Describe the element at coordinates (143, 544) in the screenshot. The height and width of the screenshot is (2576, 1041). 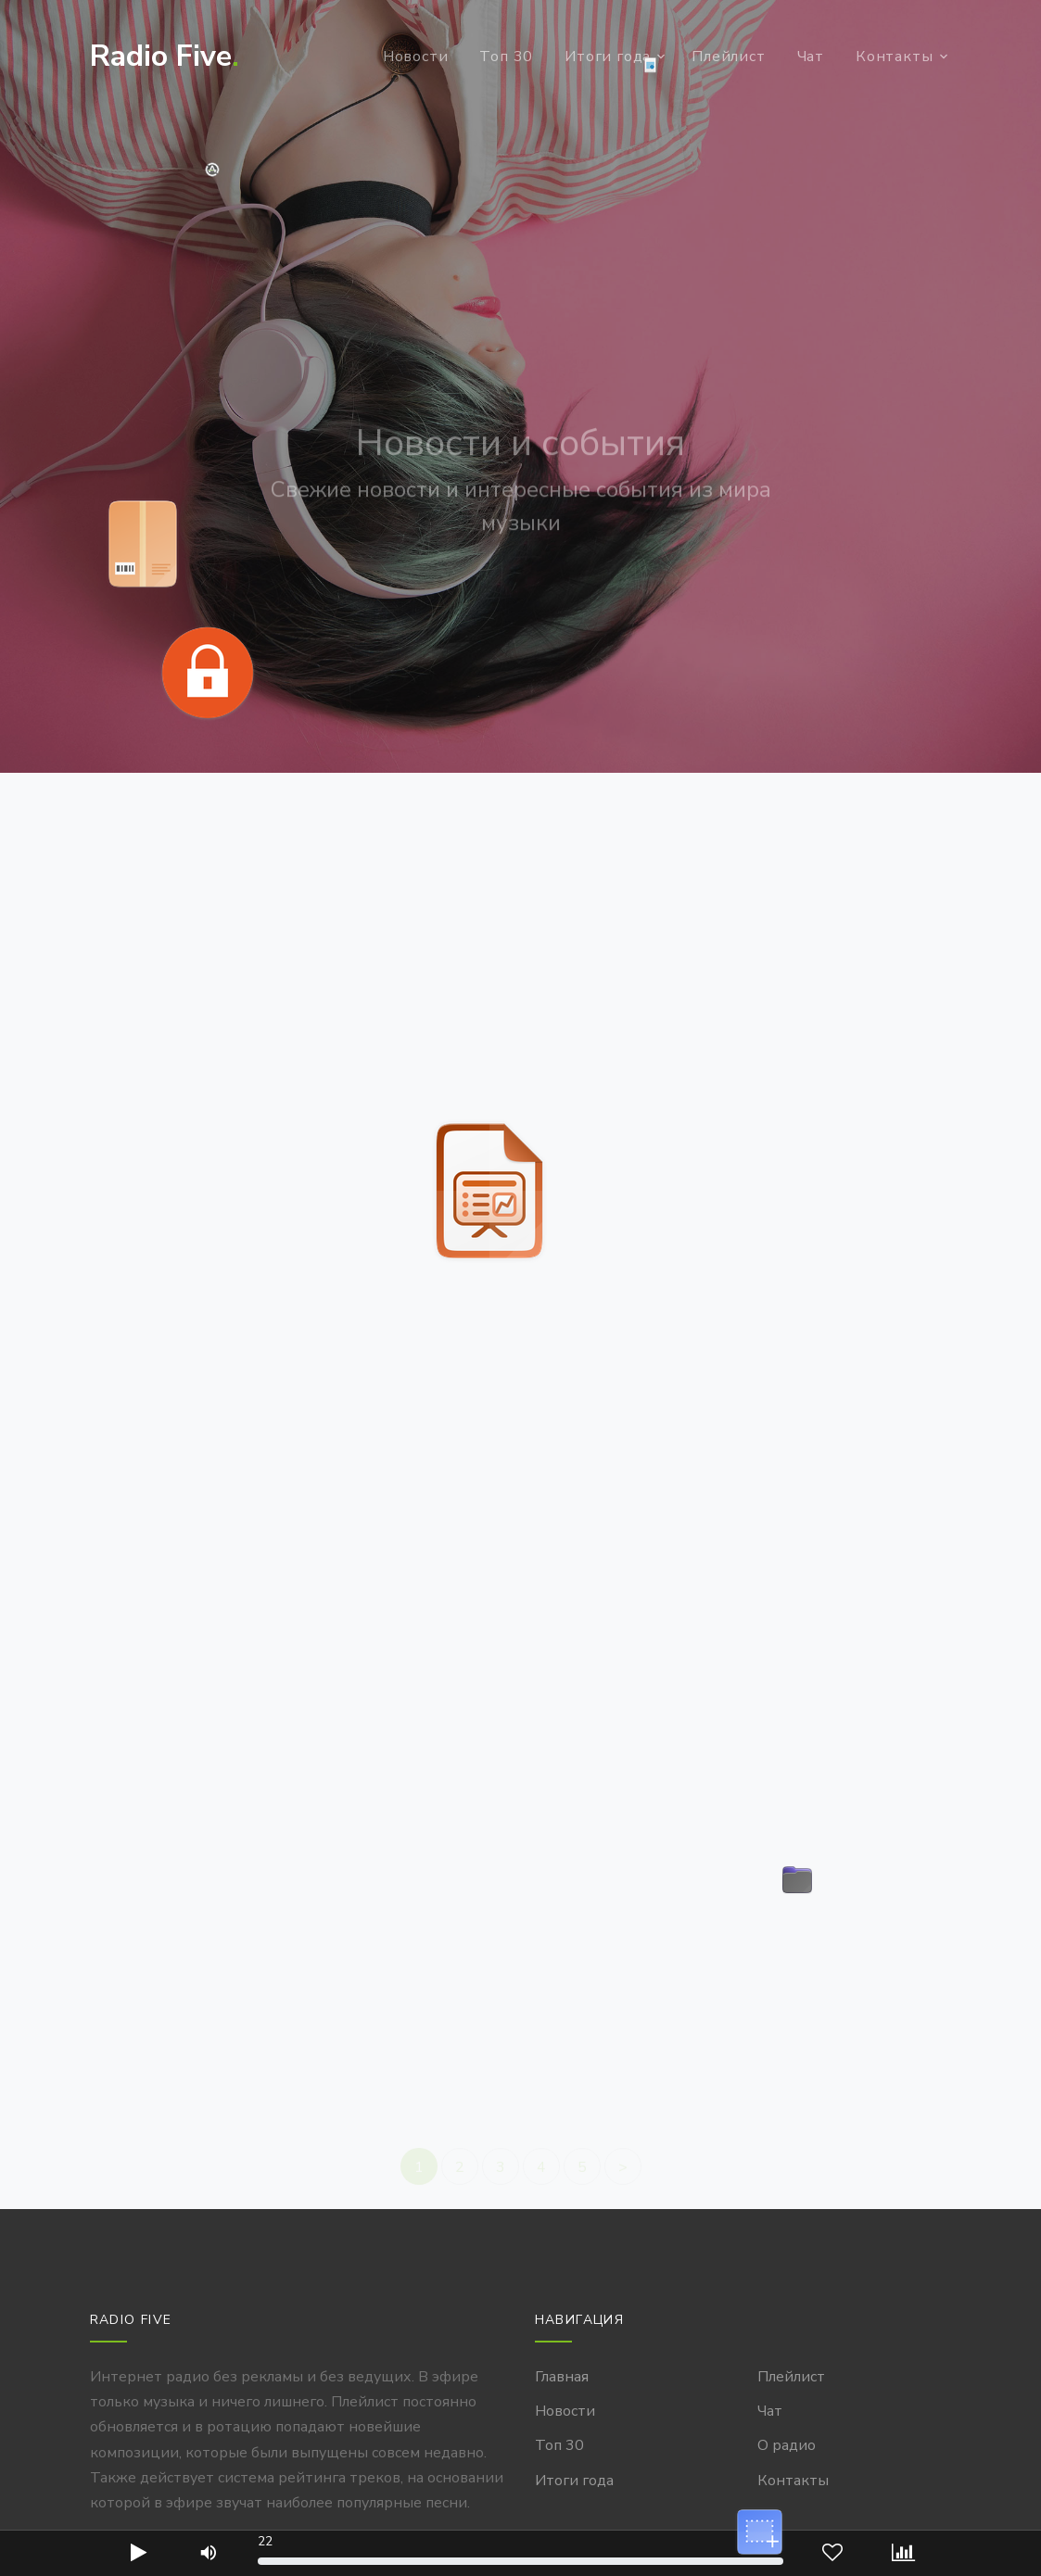
I see `a software package or archive file` at that location.